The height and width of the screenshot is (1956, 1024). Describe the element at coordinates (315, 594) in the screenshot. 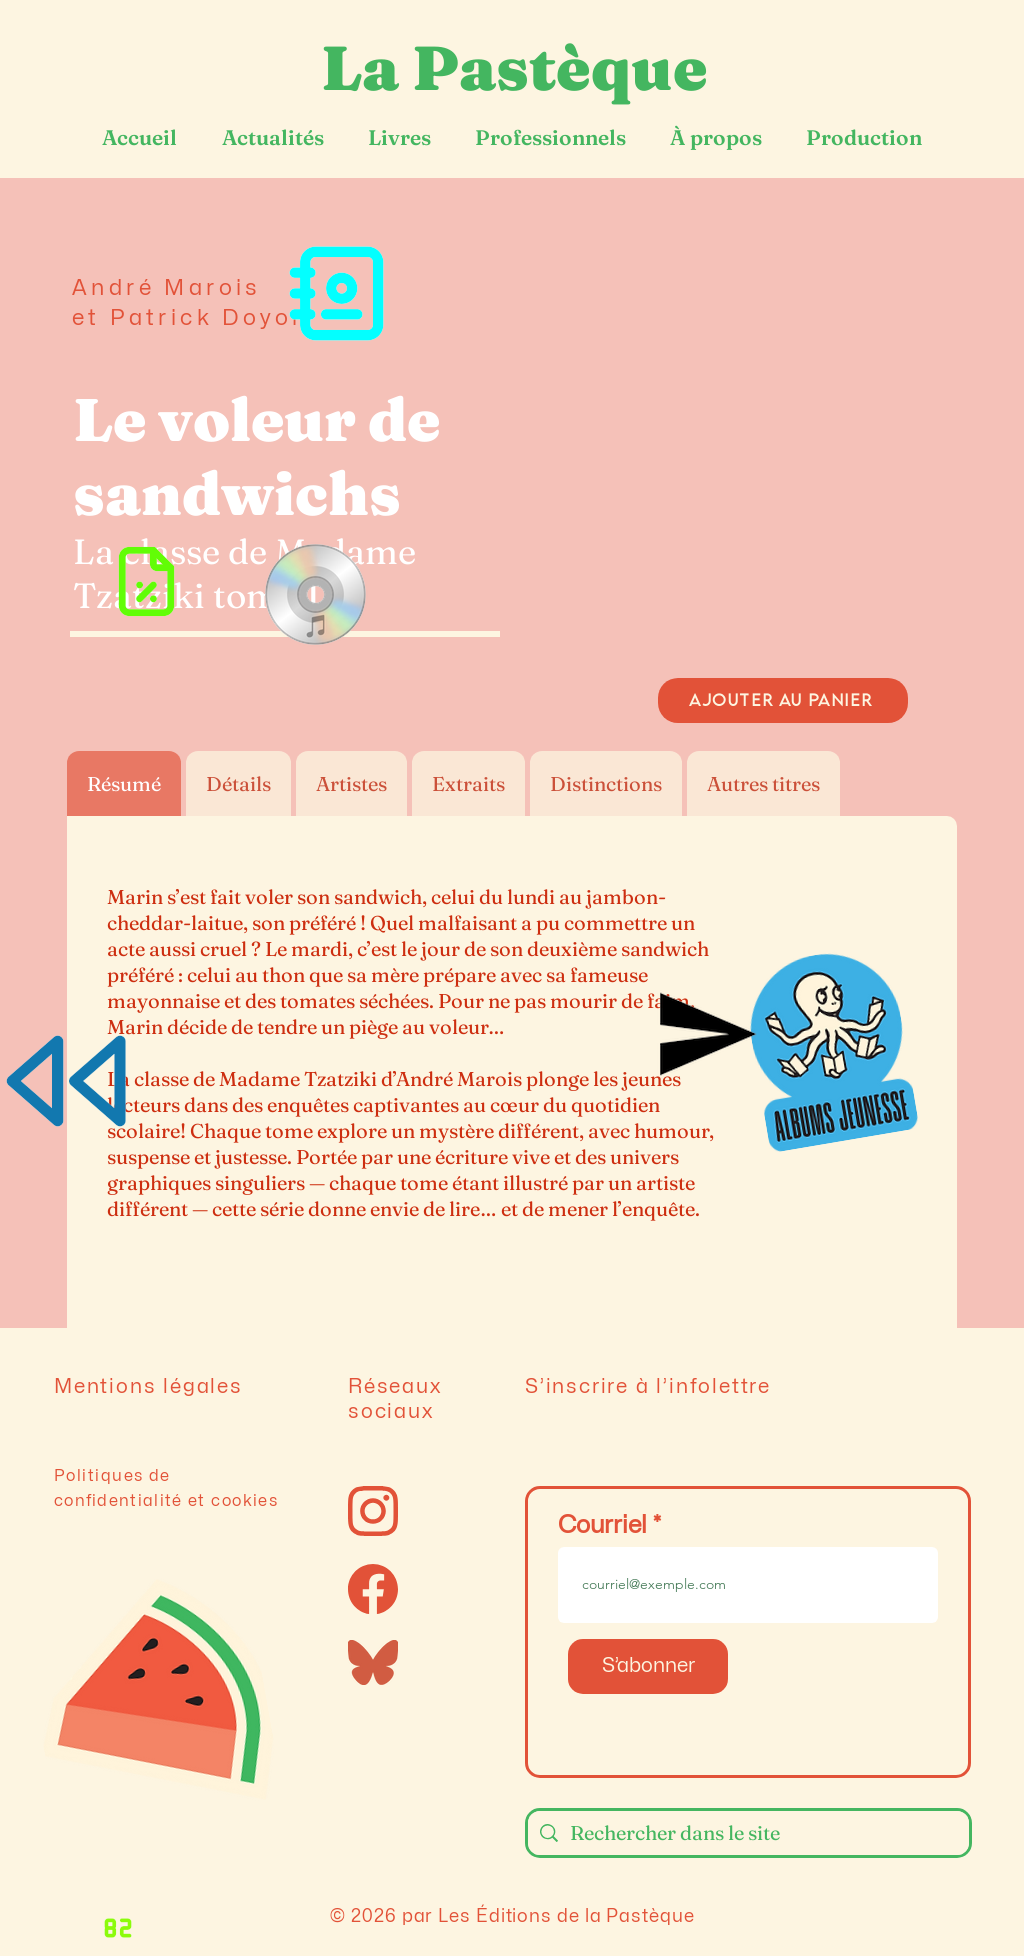

I see `audio CD or music disc detected` at that location.